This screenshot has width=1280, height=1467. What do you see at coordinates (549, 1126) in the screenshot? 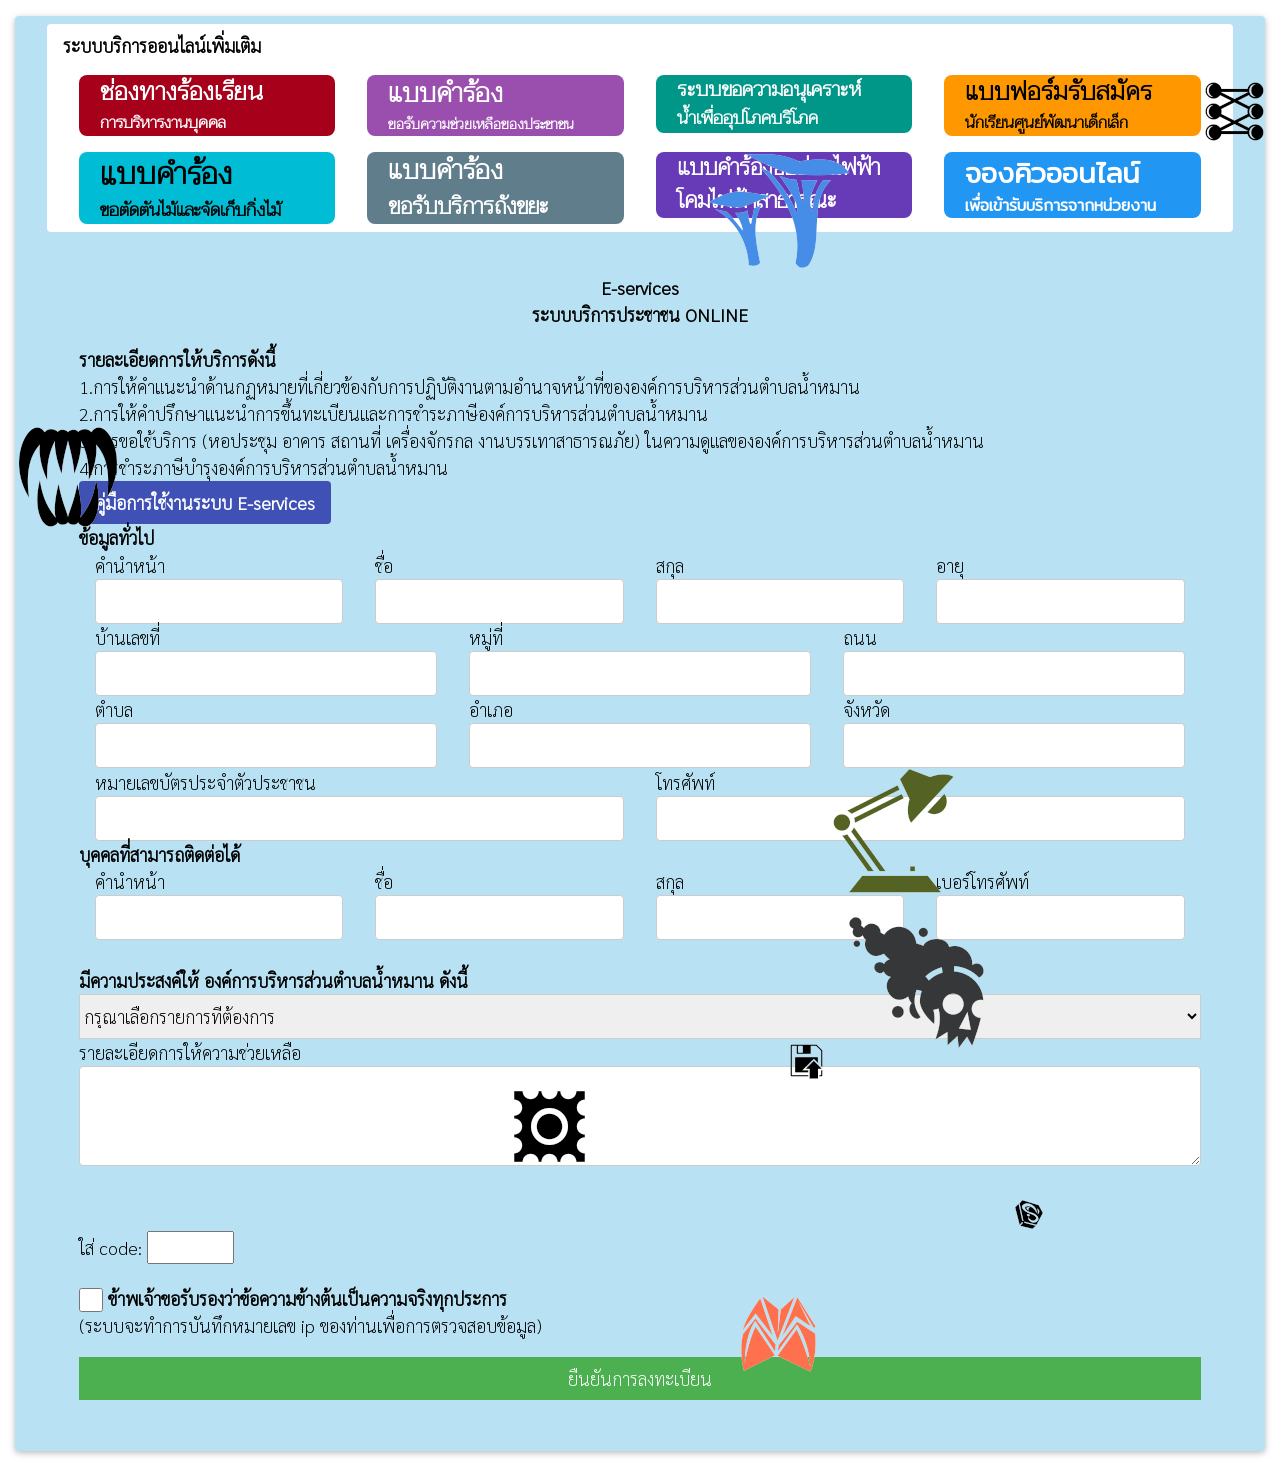
I see `indicates a postage stamp or mail item` at bounding box center [549, 1126].